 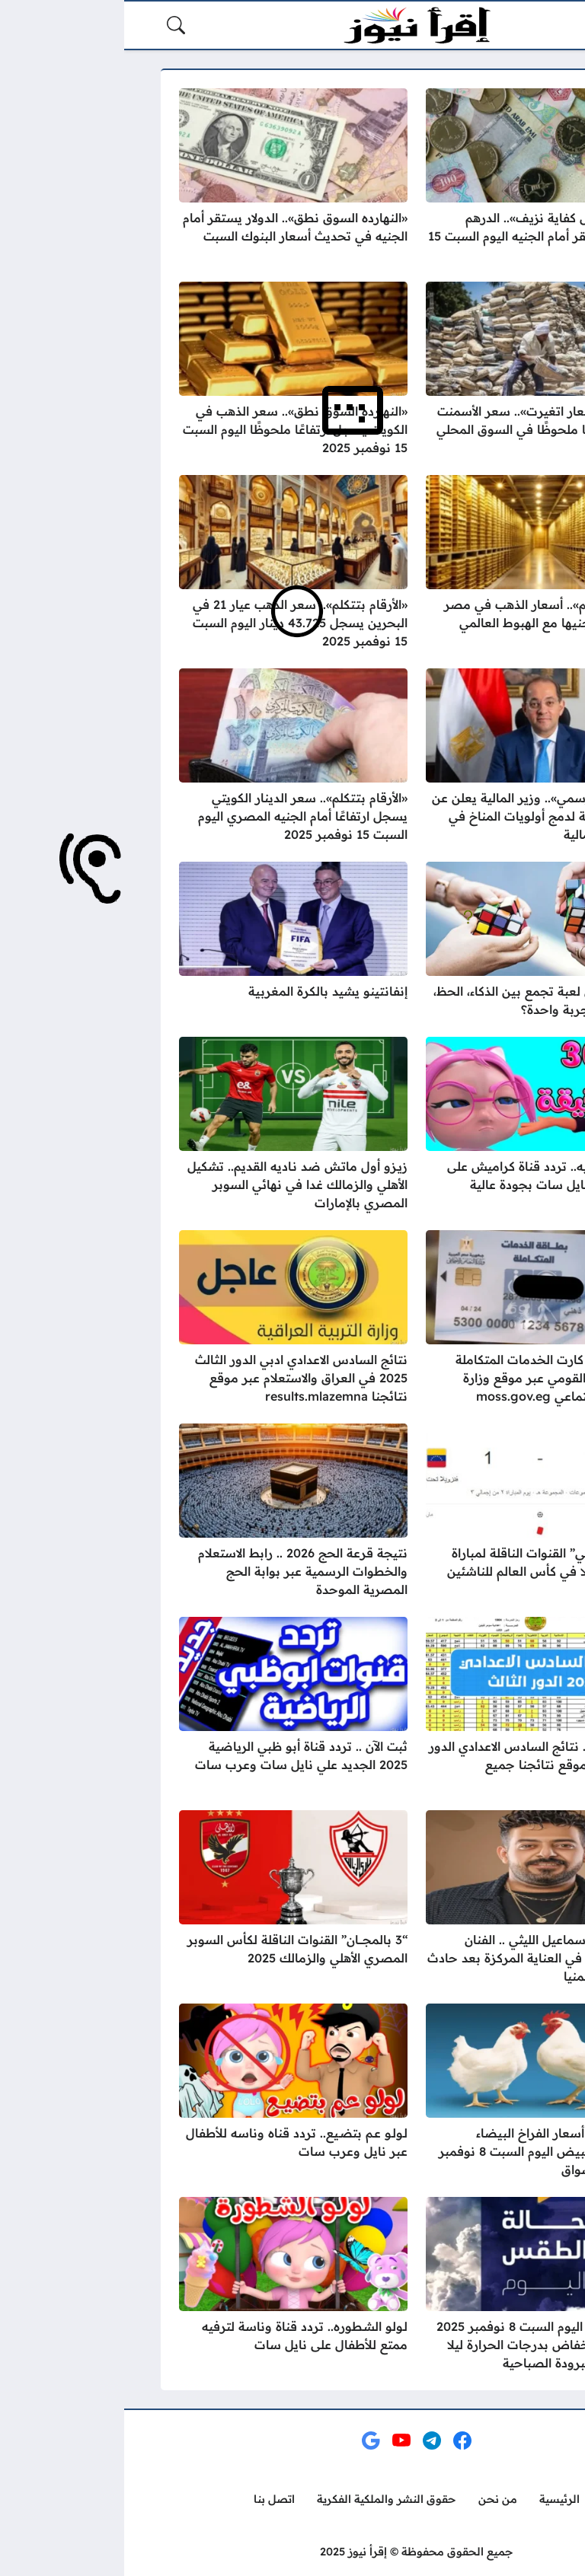 What do you see at coordinates (297, 611) in the screenshot?
I see `unselected radio button option` at bounding box center [297, 611].